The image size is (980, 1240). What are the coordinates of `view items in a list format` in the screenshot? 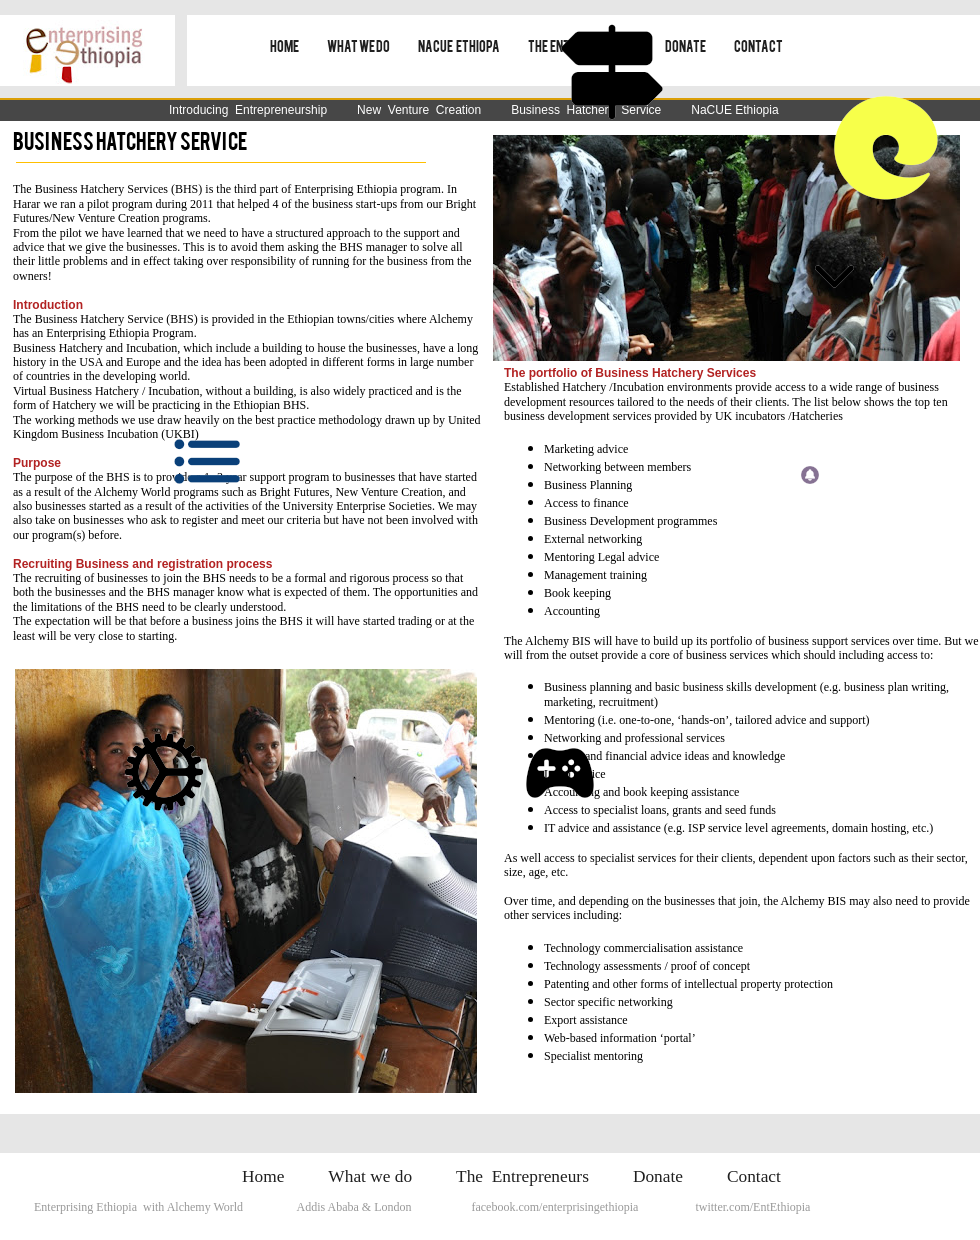 It's located at (206, 461).